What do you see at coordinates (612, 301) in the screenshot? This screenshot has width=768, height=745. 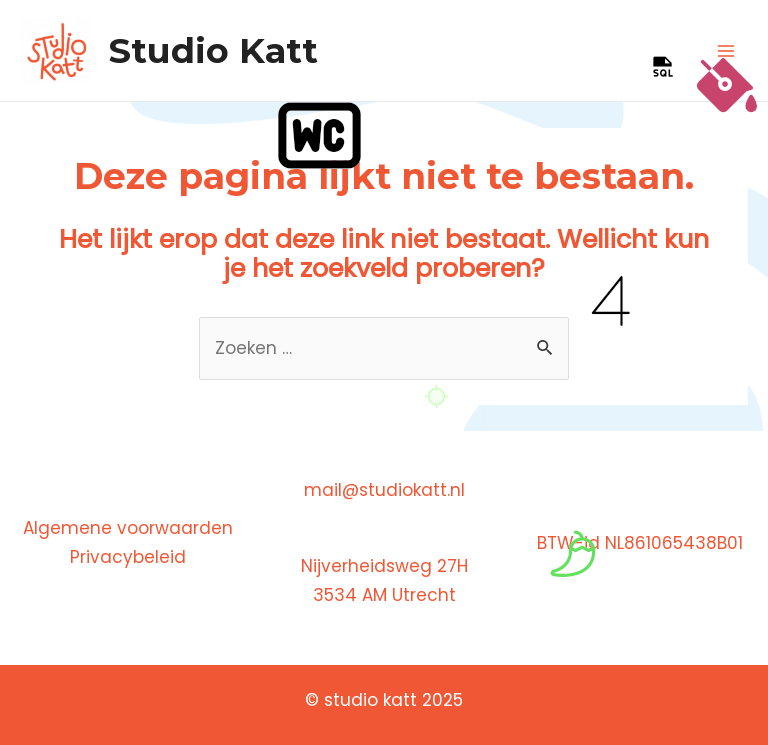 I see `indicates step four in a sequence or process` at bounding box center [612, 301].